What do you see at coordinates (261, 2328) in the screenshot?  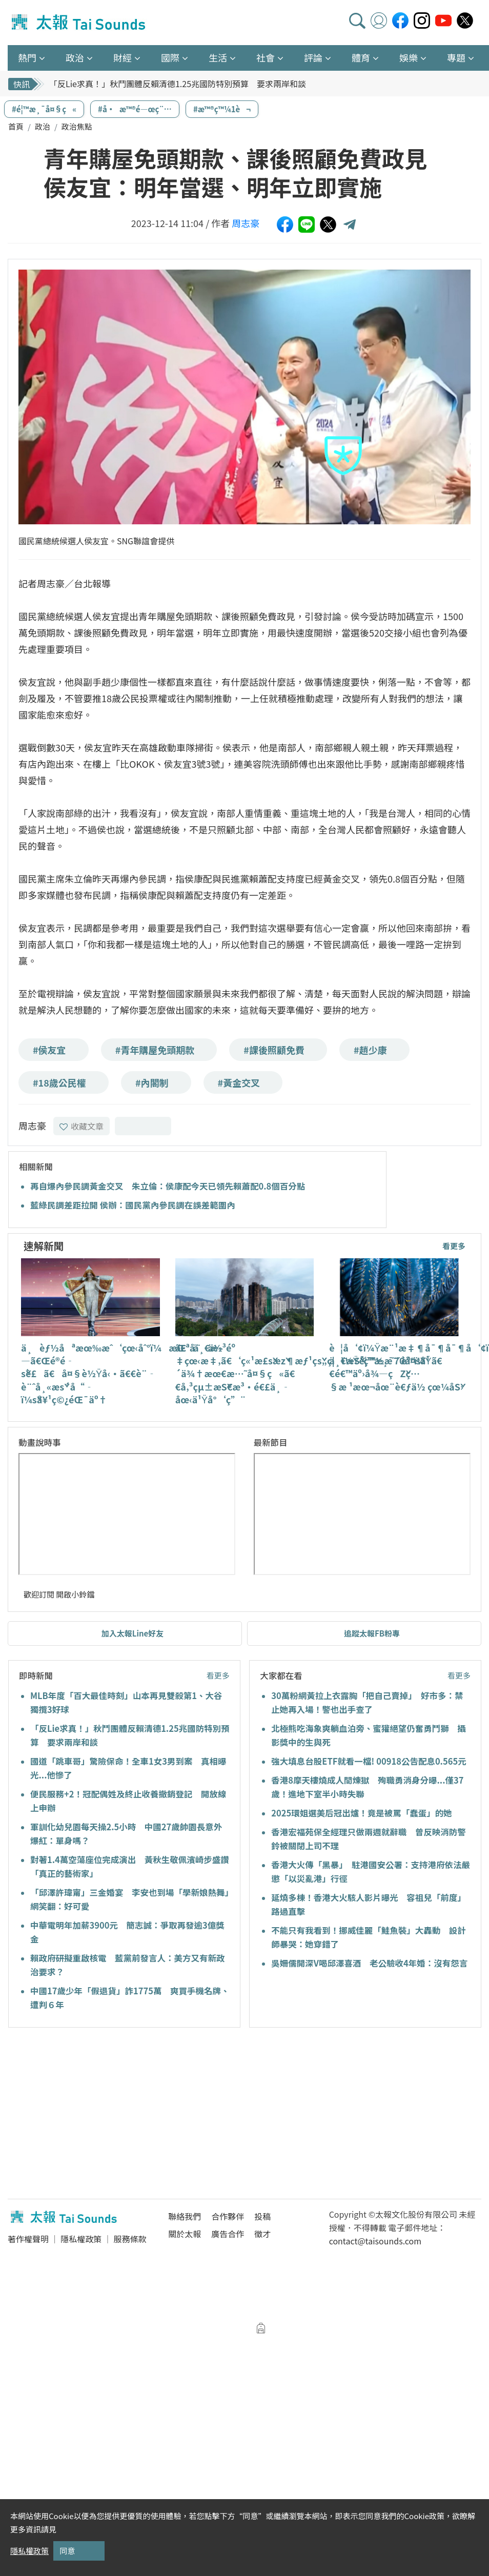 I see `access your inventory or storage` at bounding box center [261, 2328].